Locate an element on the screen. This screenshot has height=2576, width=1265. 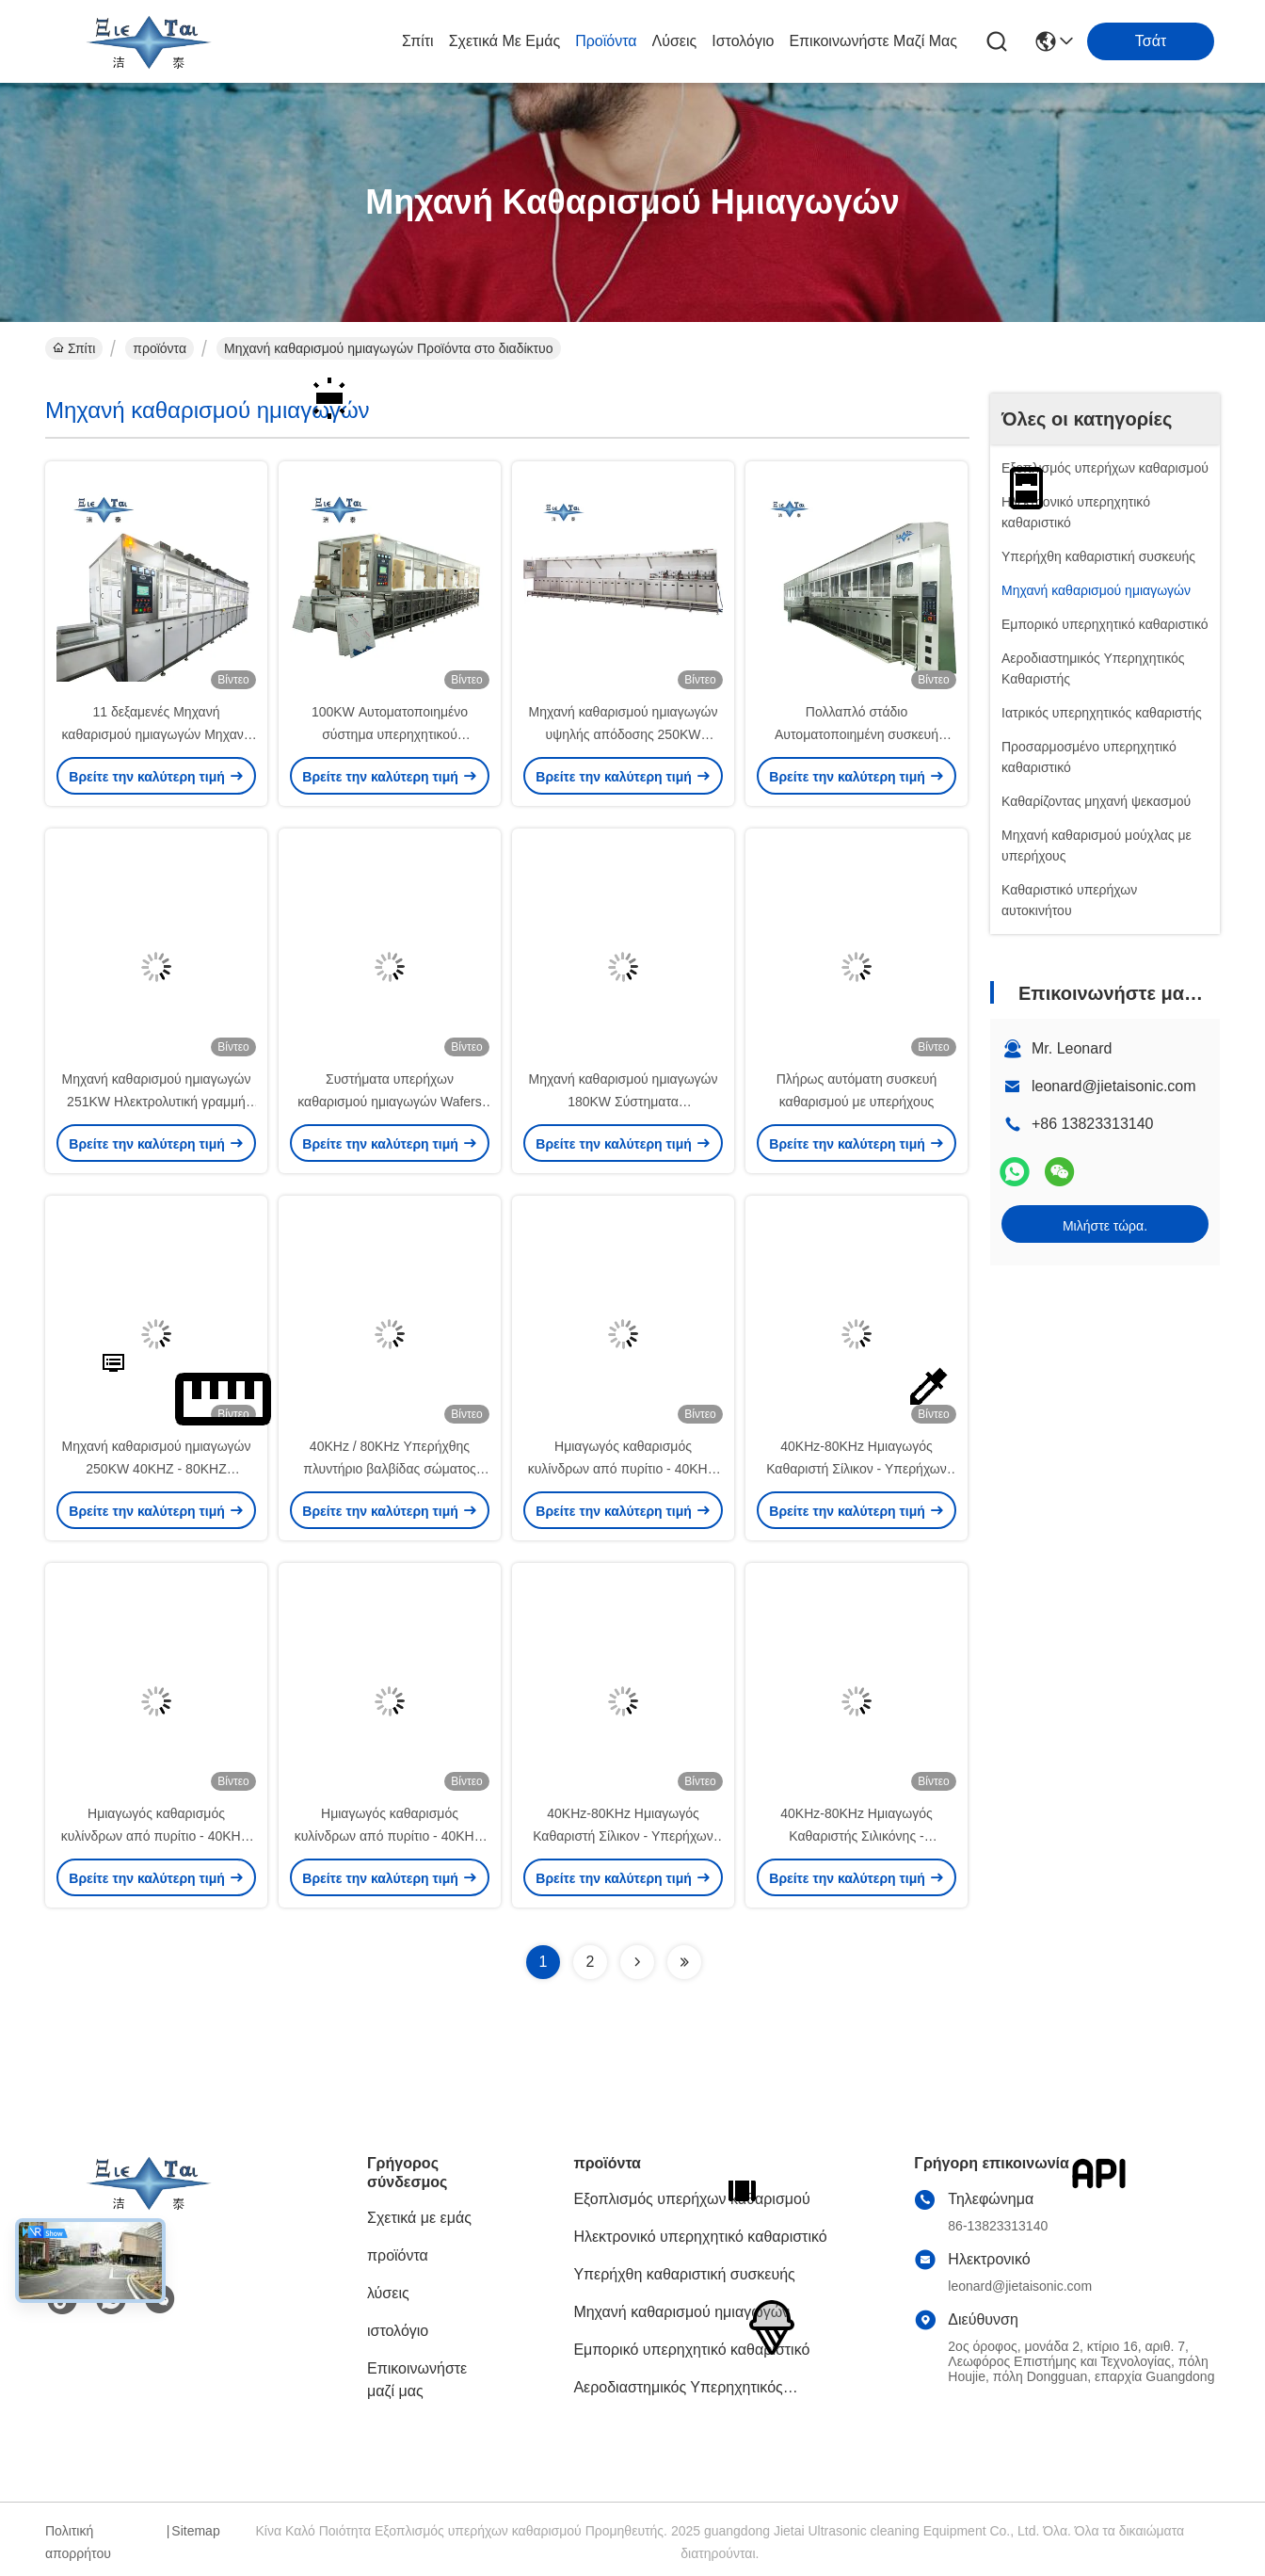
access ruler or measurement tool is located at coordinates (223, 1399).